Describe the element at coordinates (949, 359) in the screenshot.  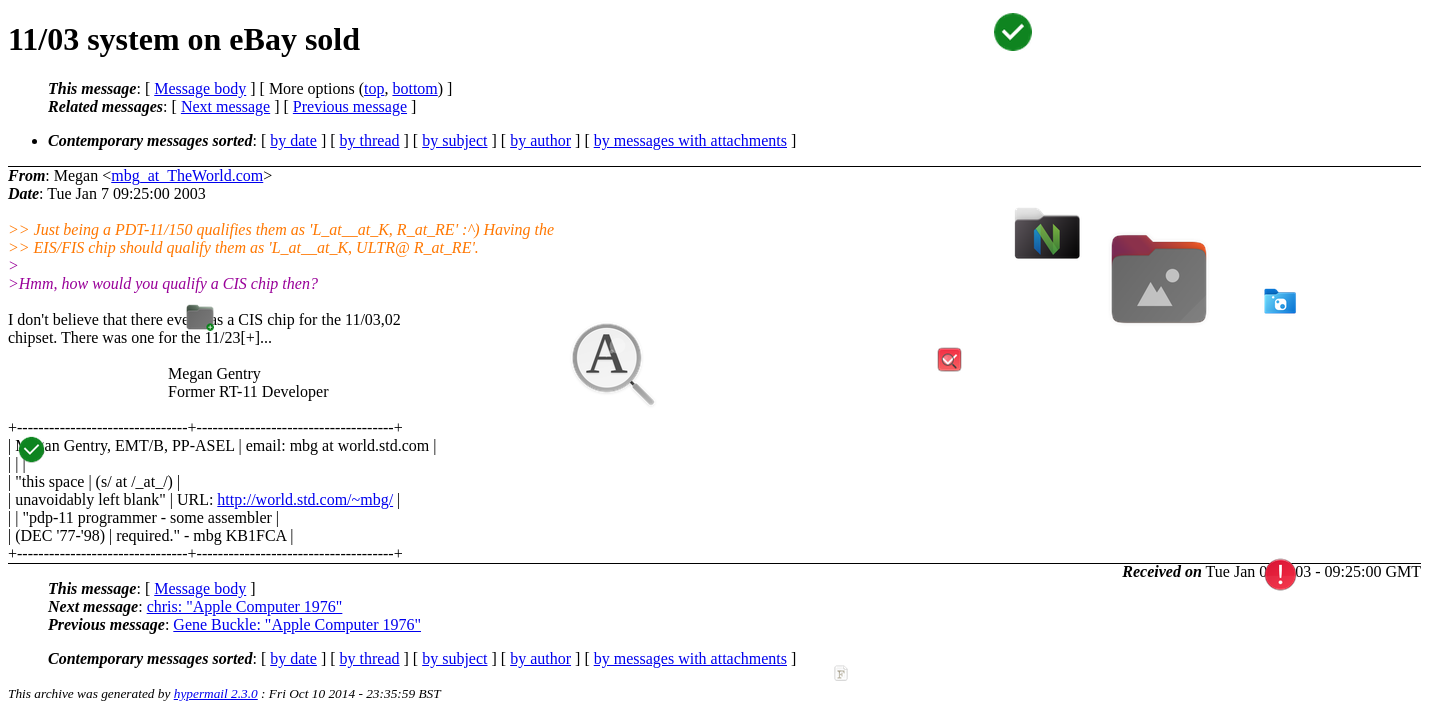
I see `open dconf editor application` at that location.